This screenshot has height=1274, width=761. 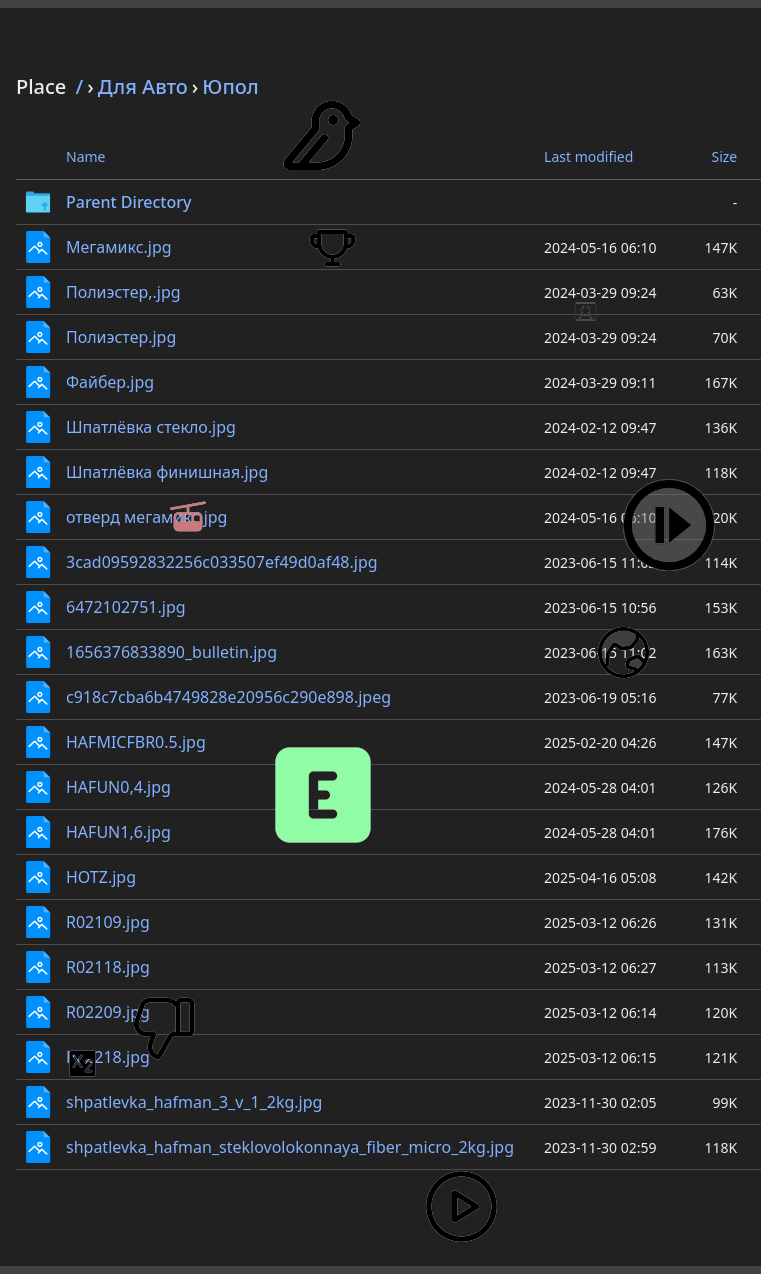 What do you see at coordinates (82, 1063) in the screenshot?
I see `format text as subscript` at bounding box center [82, 1063].